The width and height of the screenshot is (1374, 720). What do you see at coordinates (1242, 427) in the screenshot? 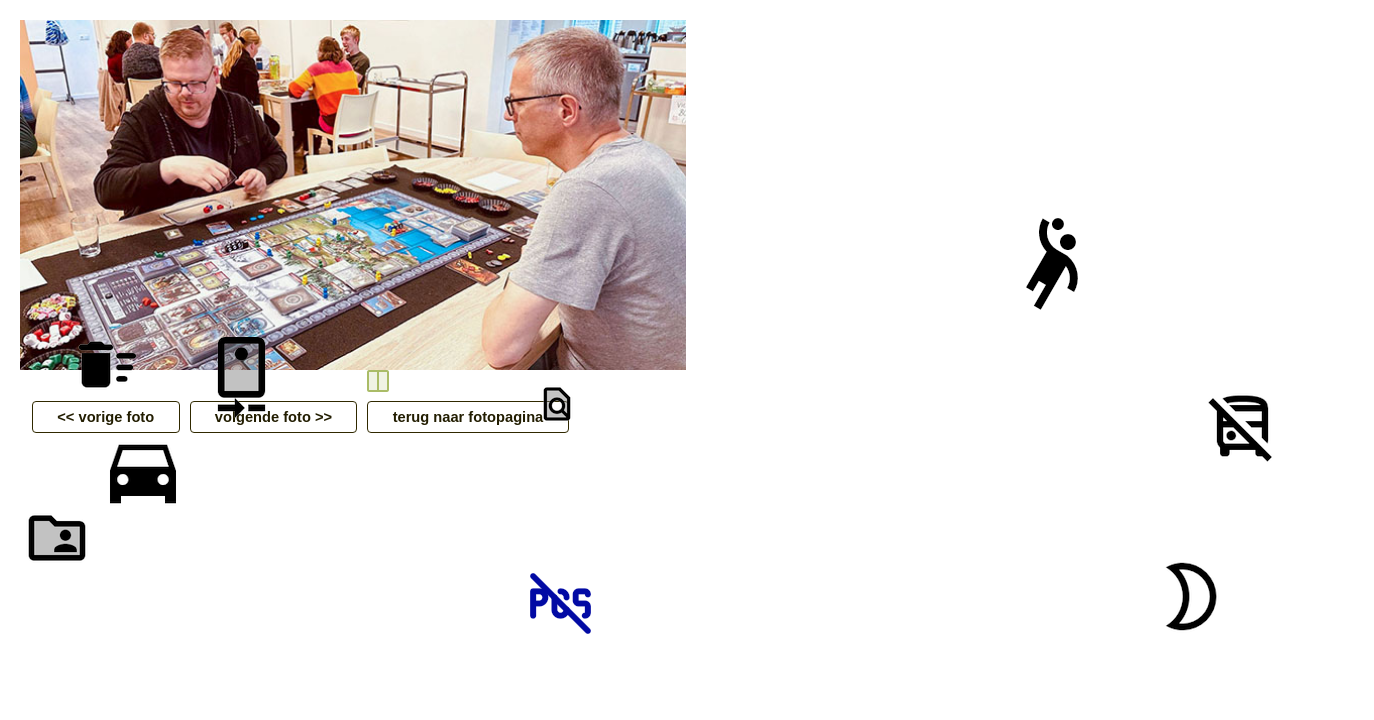
I see `no transfer available at this stop` at bounding box center [1242, 427].